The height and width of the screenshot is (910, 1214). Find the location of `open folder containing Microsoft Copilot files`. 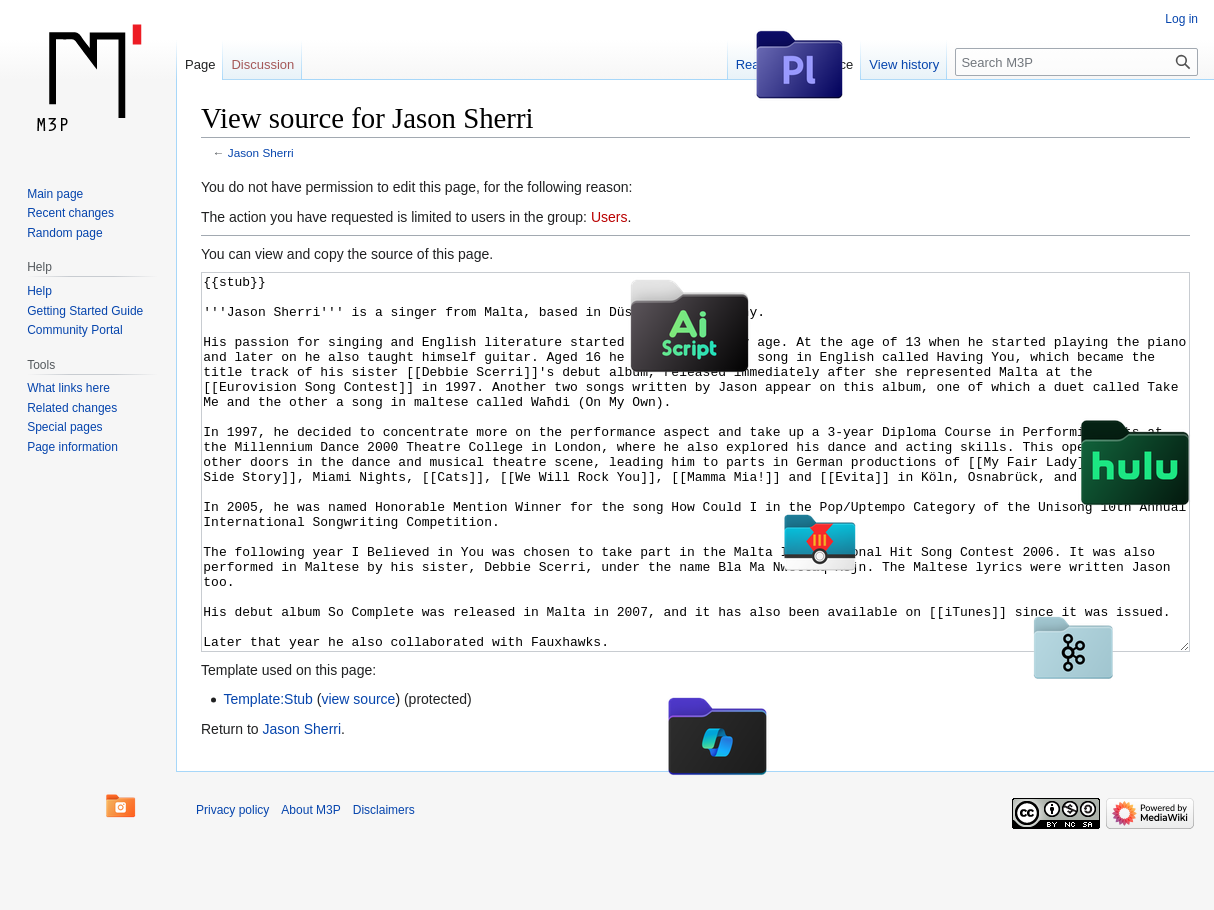

open folder containing Microsoft Copilot files is located at coordinates (717, 739).